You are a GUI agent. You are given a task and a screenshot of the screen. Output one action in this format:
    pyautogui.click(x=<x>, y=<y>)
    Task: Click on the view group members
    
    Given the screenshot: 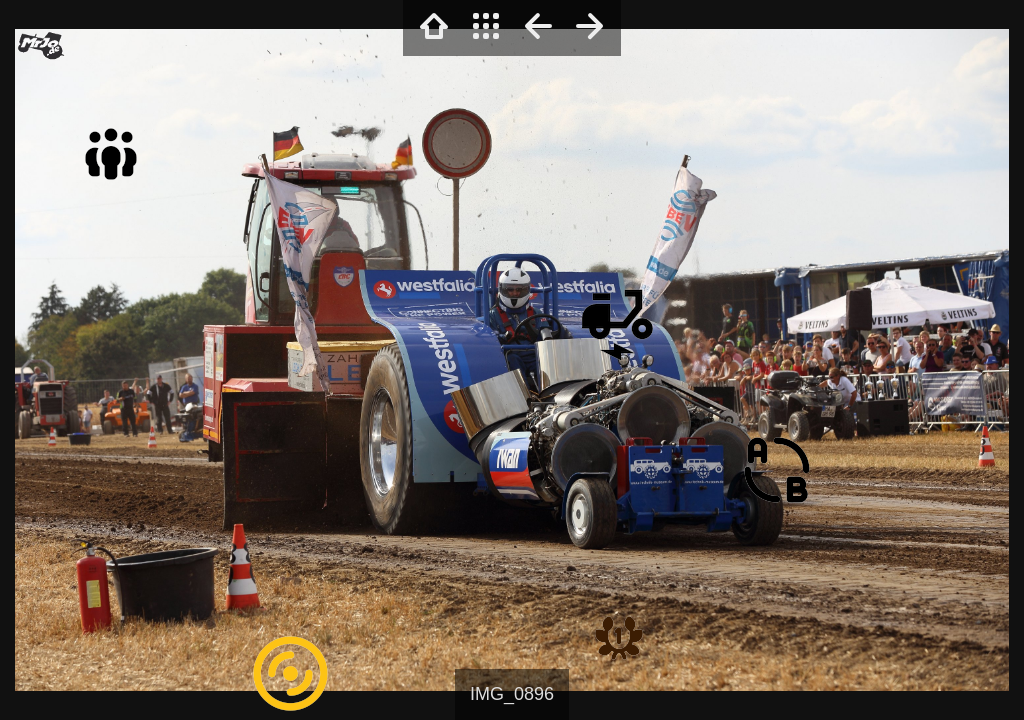 What is the action you would take?
    pyautogui.click(x=111, y=154)
    